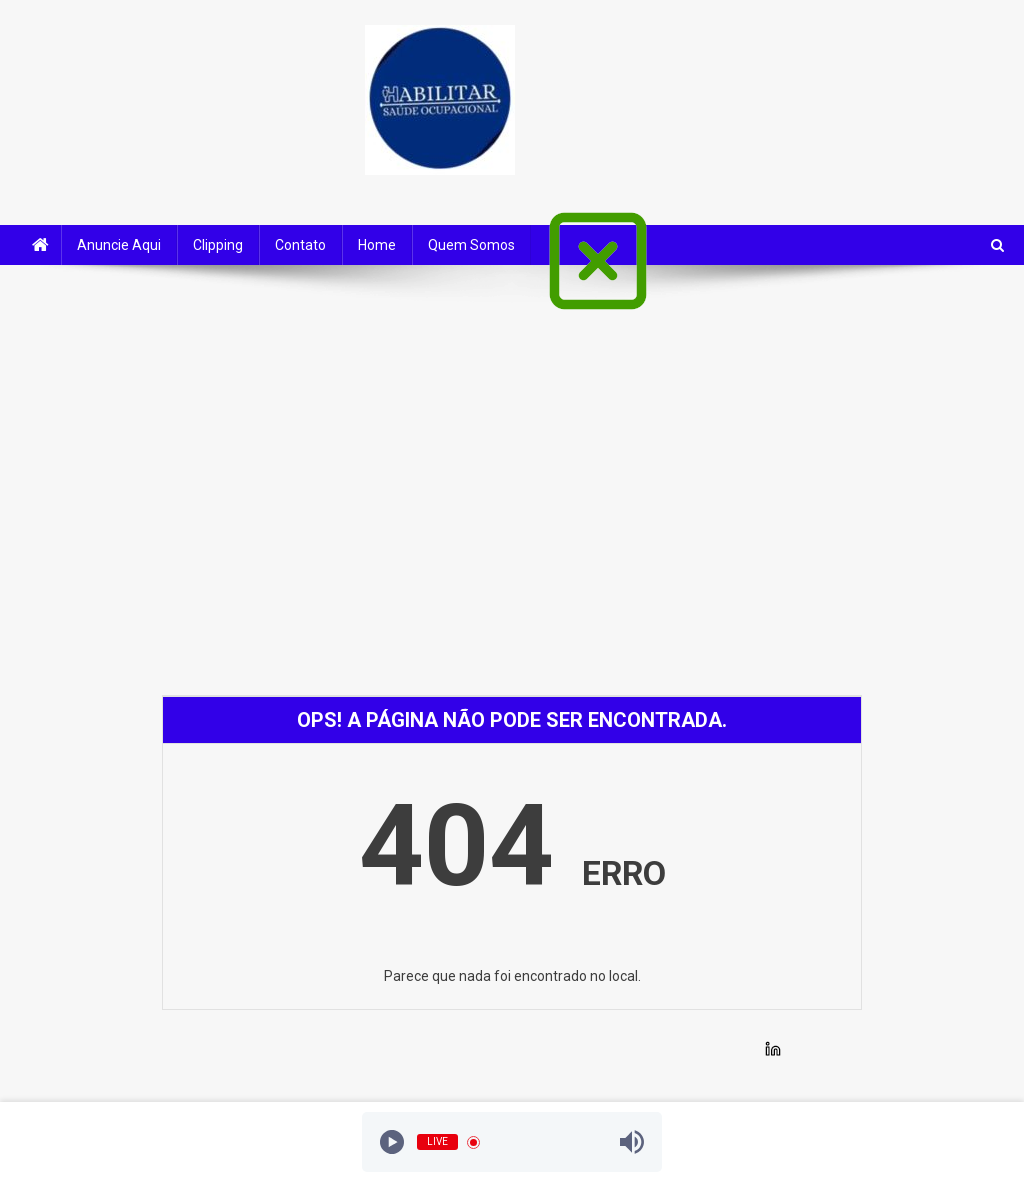  I want to click on close or dismiss a dialog box, so click(598, 261).